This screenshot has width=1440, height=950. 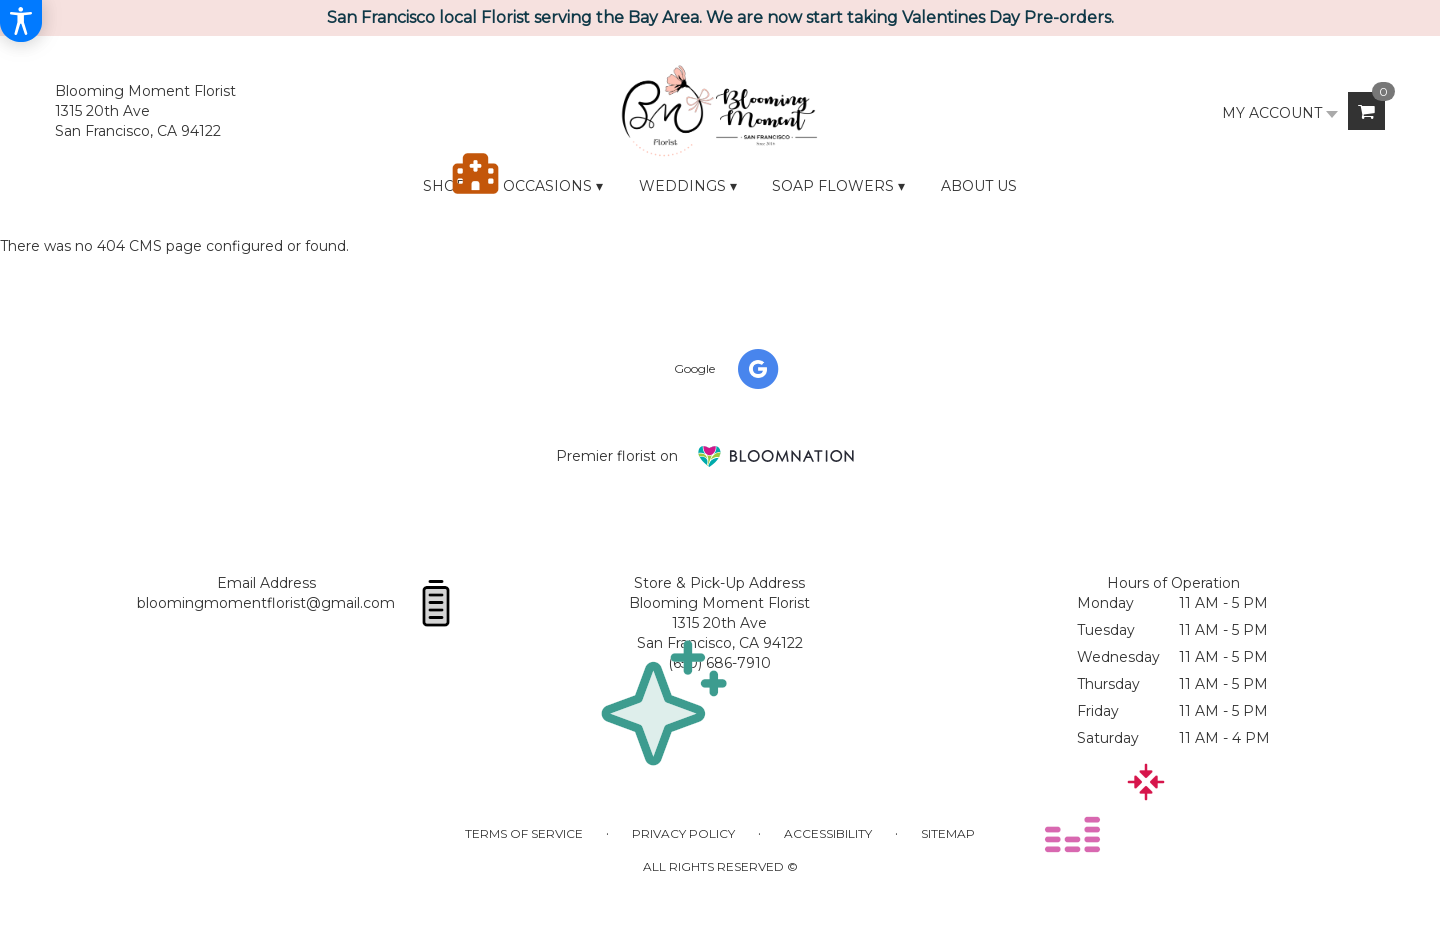 I want to click on view nearby hospitals or medical facilities, so click(x=475, y=173).